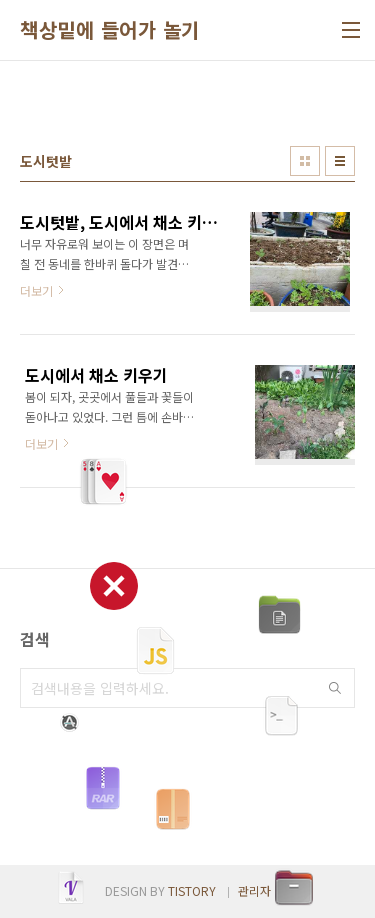 The width and height of the screenshot is (375, 918). Describe the element at coordinates (69, 722) in the screenshot. I see `check for available software updates` at that location.